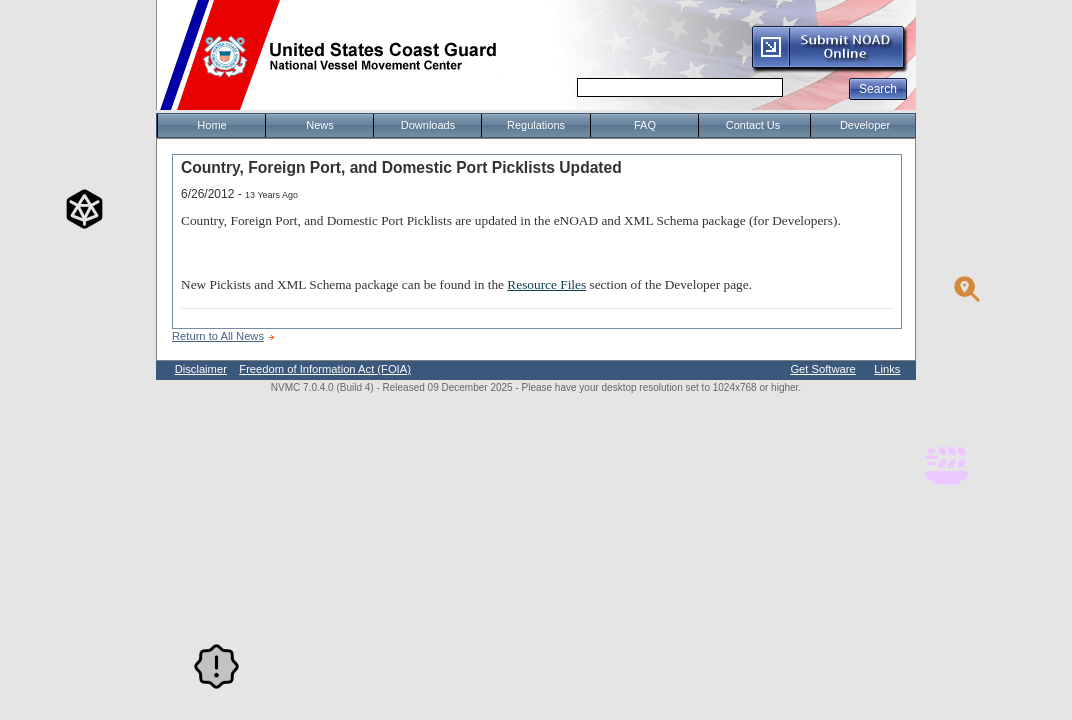 The height and width of the screenshot is (720, 1072). Describe the element at coordinates (946, 465) in the screenshot. I see `view grain or wheat-based food options` at that location.